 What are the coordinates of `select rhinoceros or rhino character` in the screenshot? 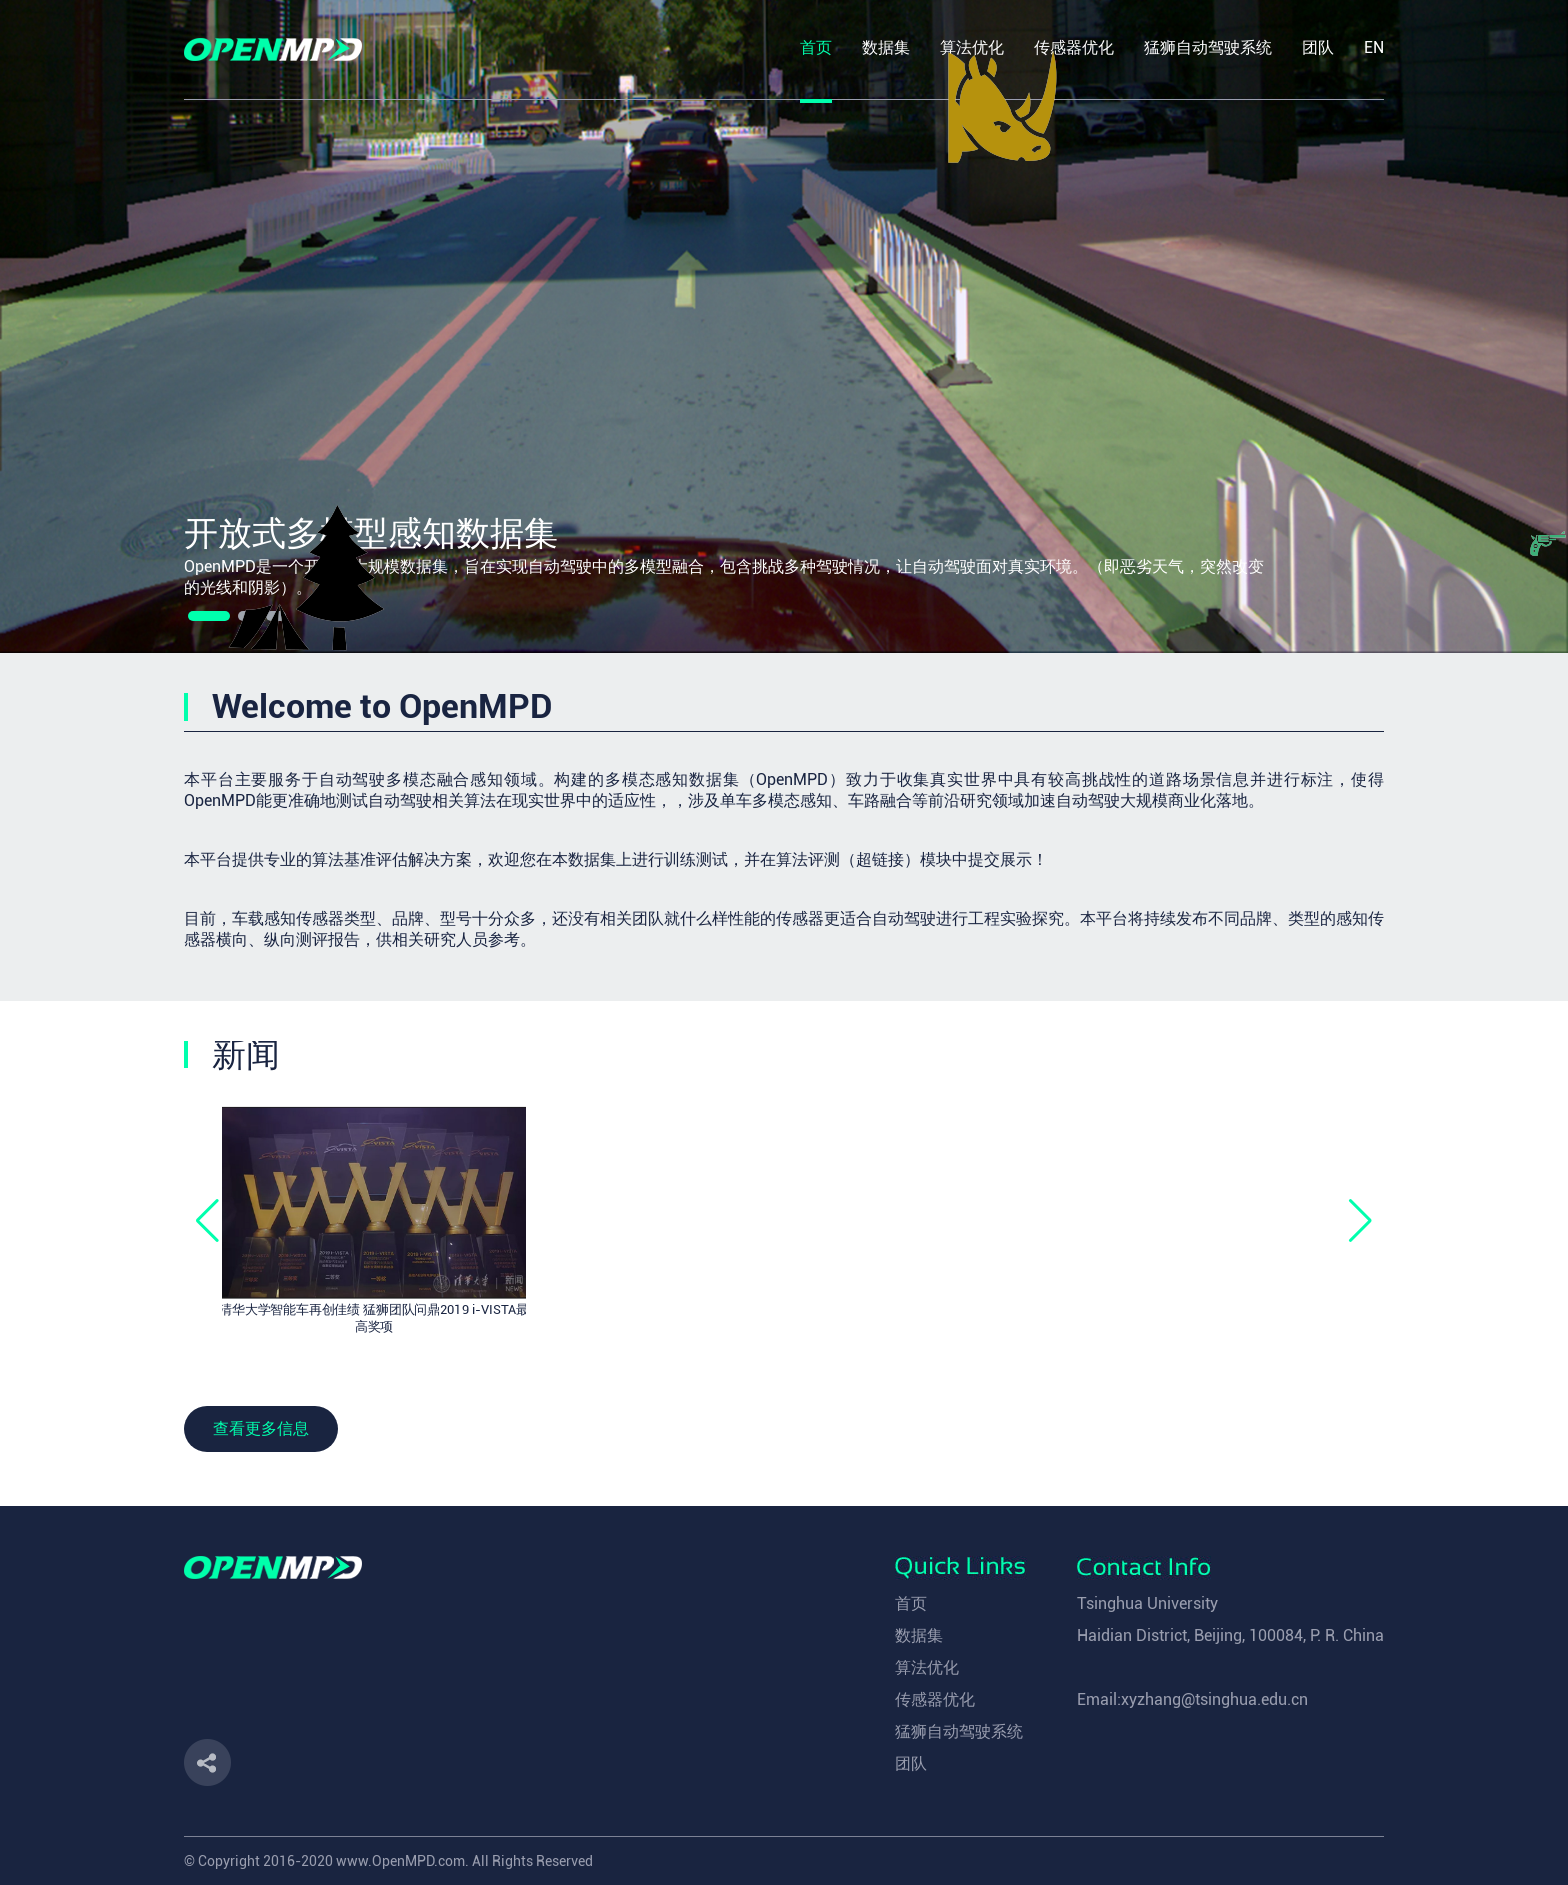 It's located at (1006, 105).